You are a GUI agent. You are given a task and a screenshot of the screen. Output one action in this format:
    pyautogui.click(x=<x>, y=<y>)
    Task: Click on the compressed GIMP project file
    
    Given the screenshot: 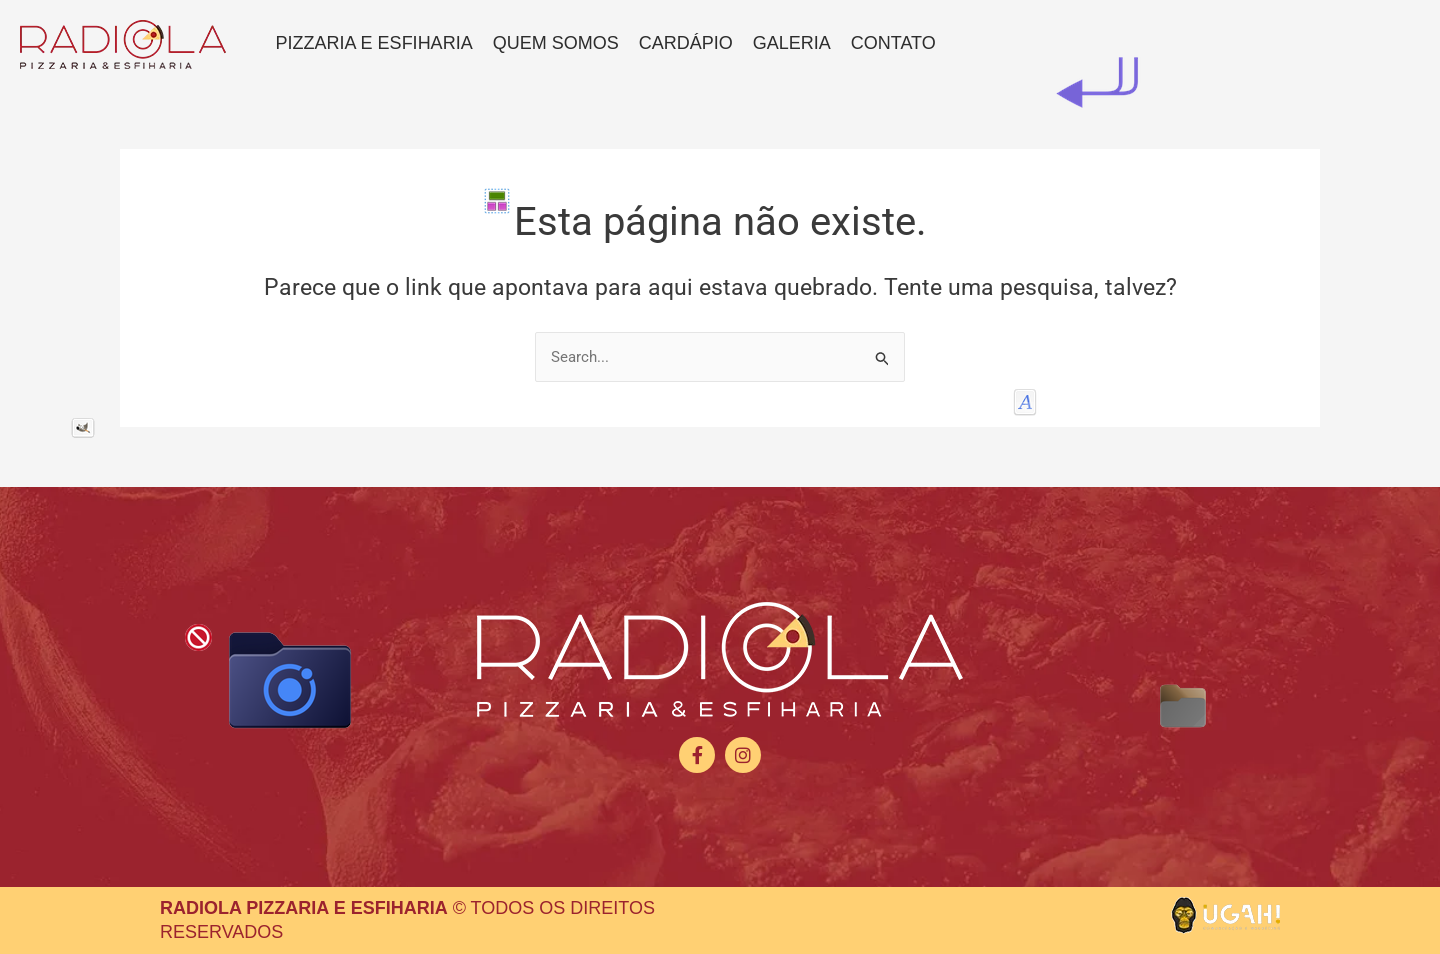 What is the action you would take?
    pyautogui.click(x=83, y=427)
    